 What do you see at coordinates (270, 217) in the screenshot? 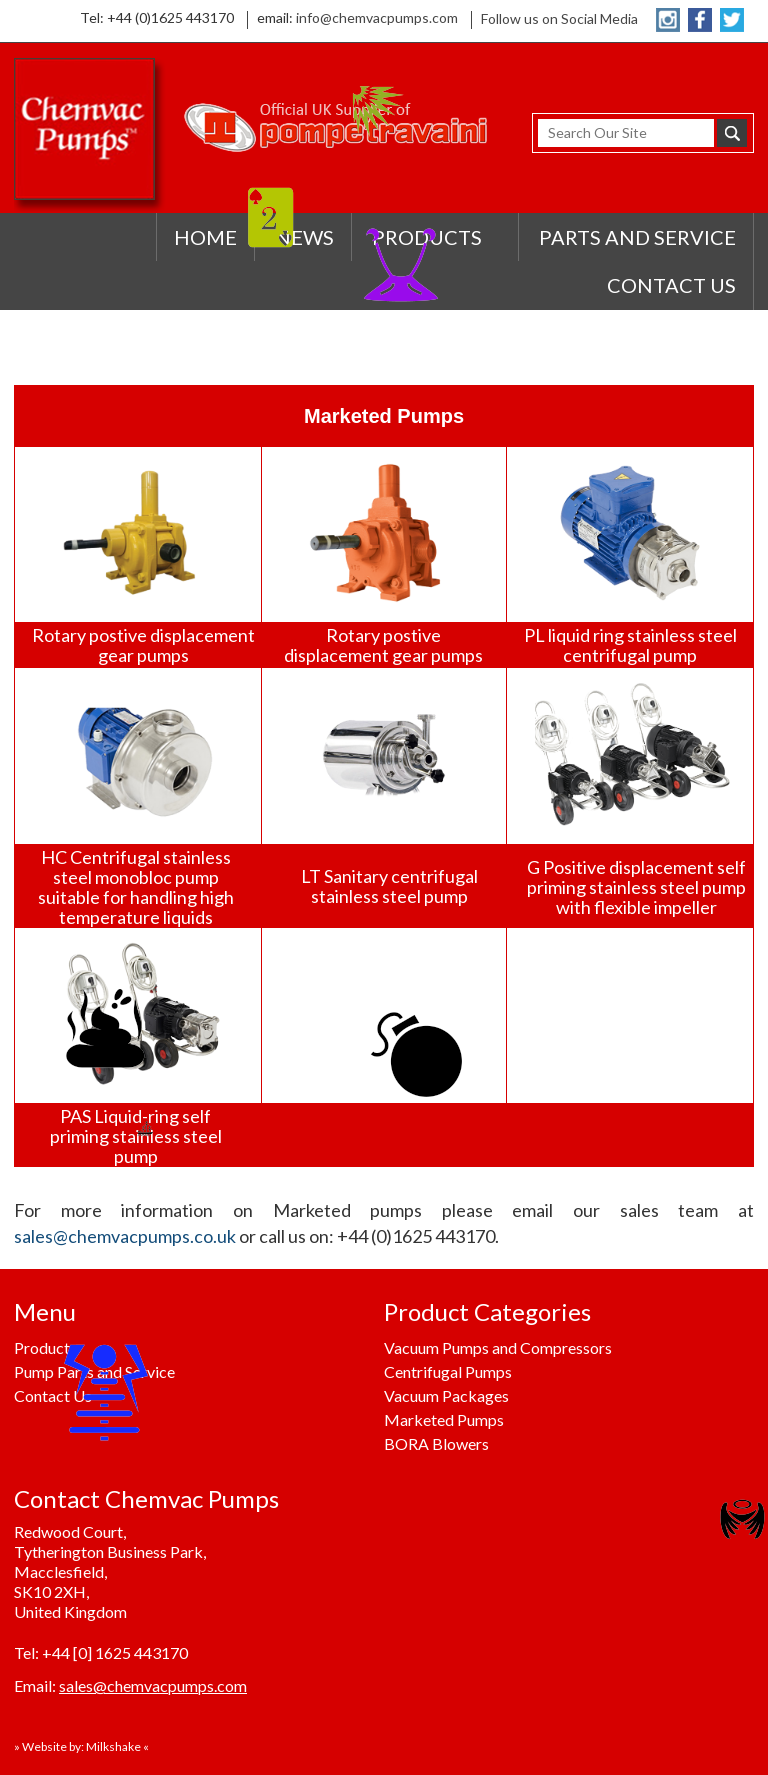
I see `two of spades playing card` at bounding box center [270, 217].